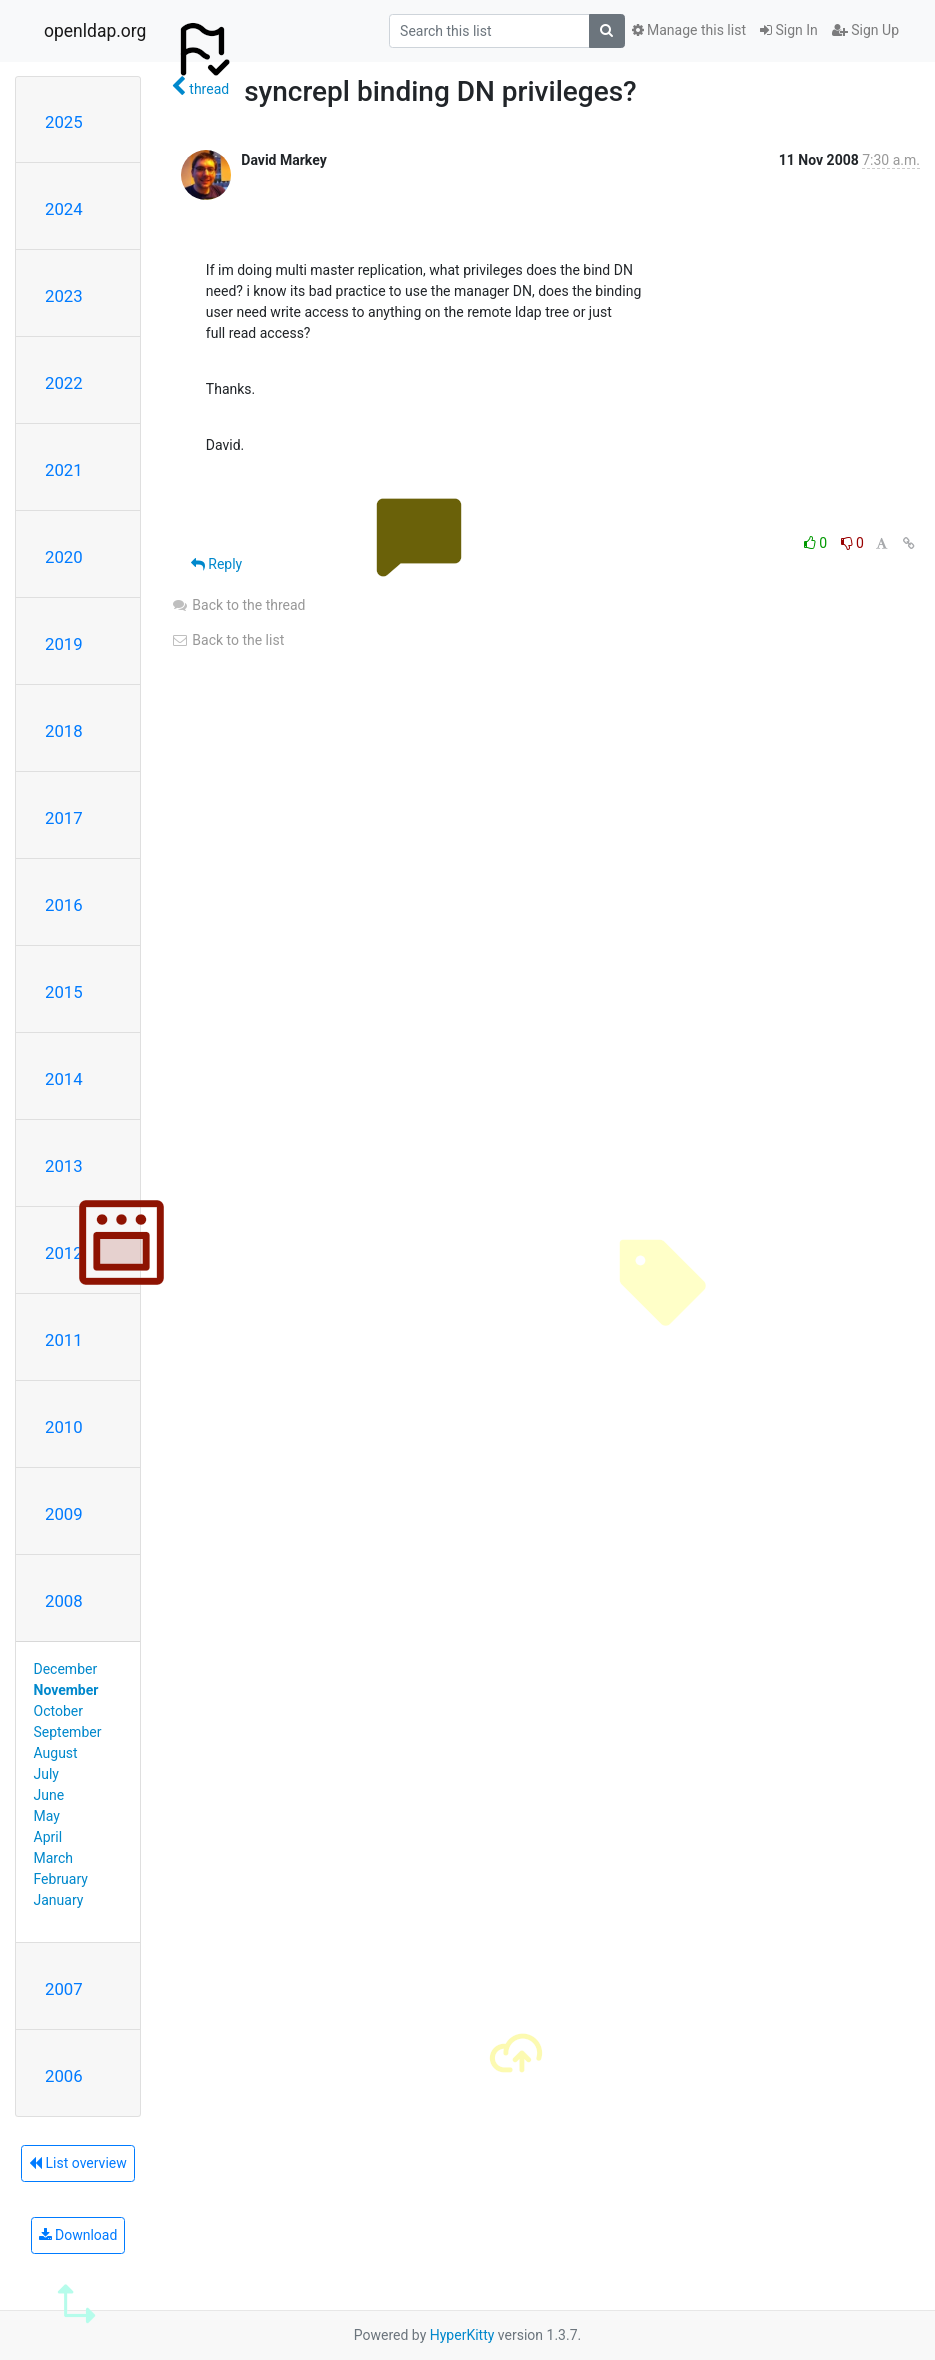 This screenshot has width=935, height=2360. Describe the element at coordinates (658, 1278) in the screenshot. I see `add a tag or label to an item` at that location.